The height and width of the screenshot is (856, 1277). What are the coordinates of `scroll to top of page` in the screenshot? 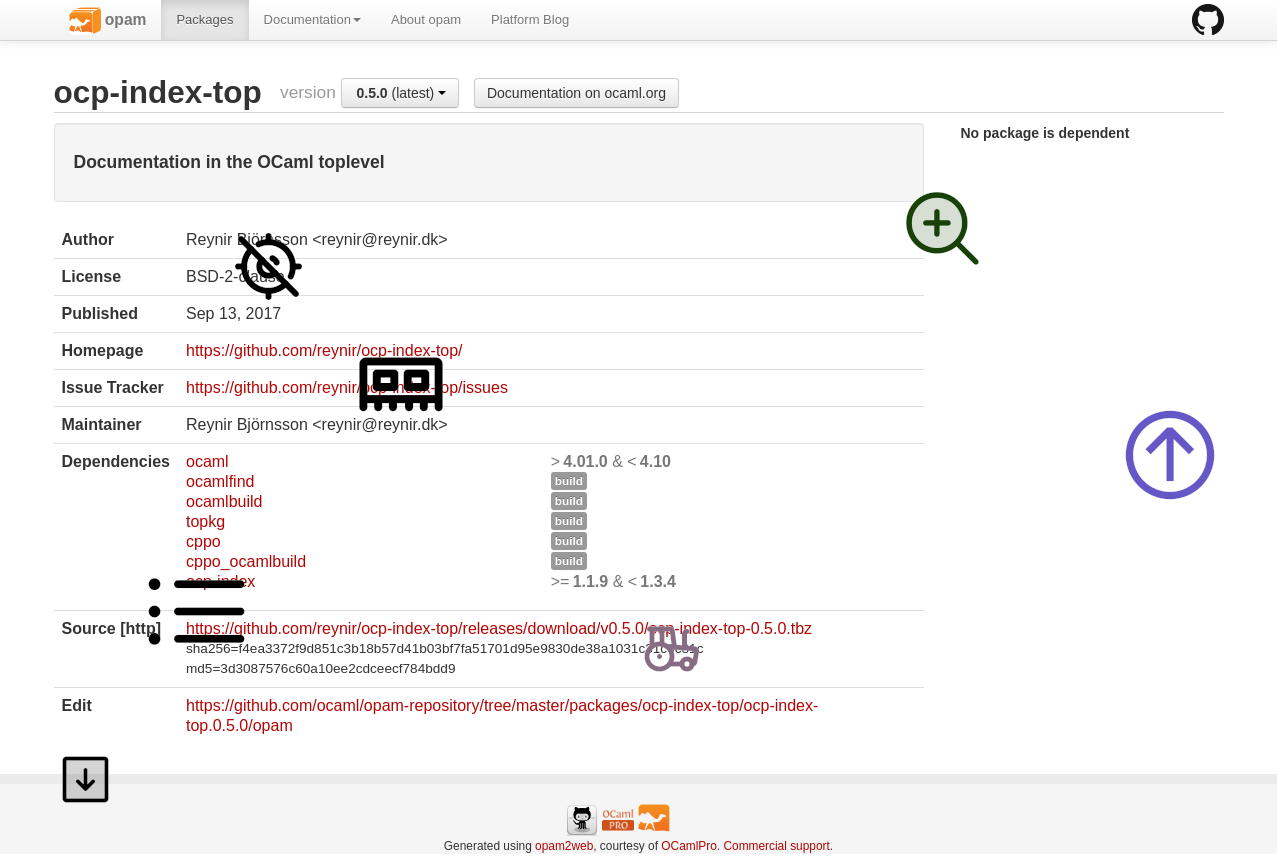 It's located at (1170, 455).